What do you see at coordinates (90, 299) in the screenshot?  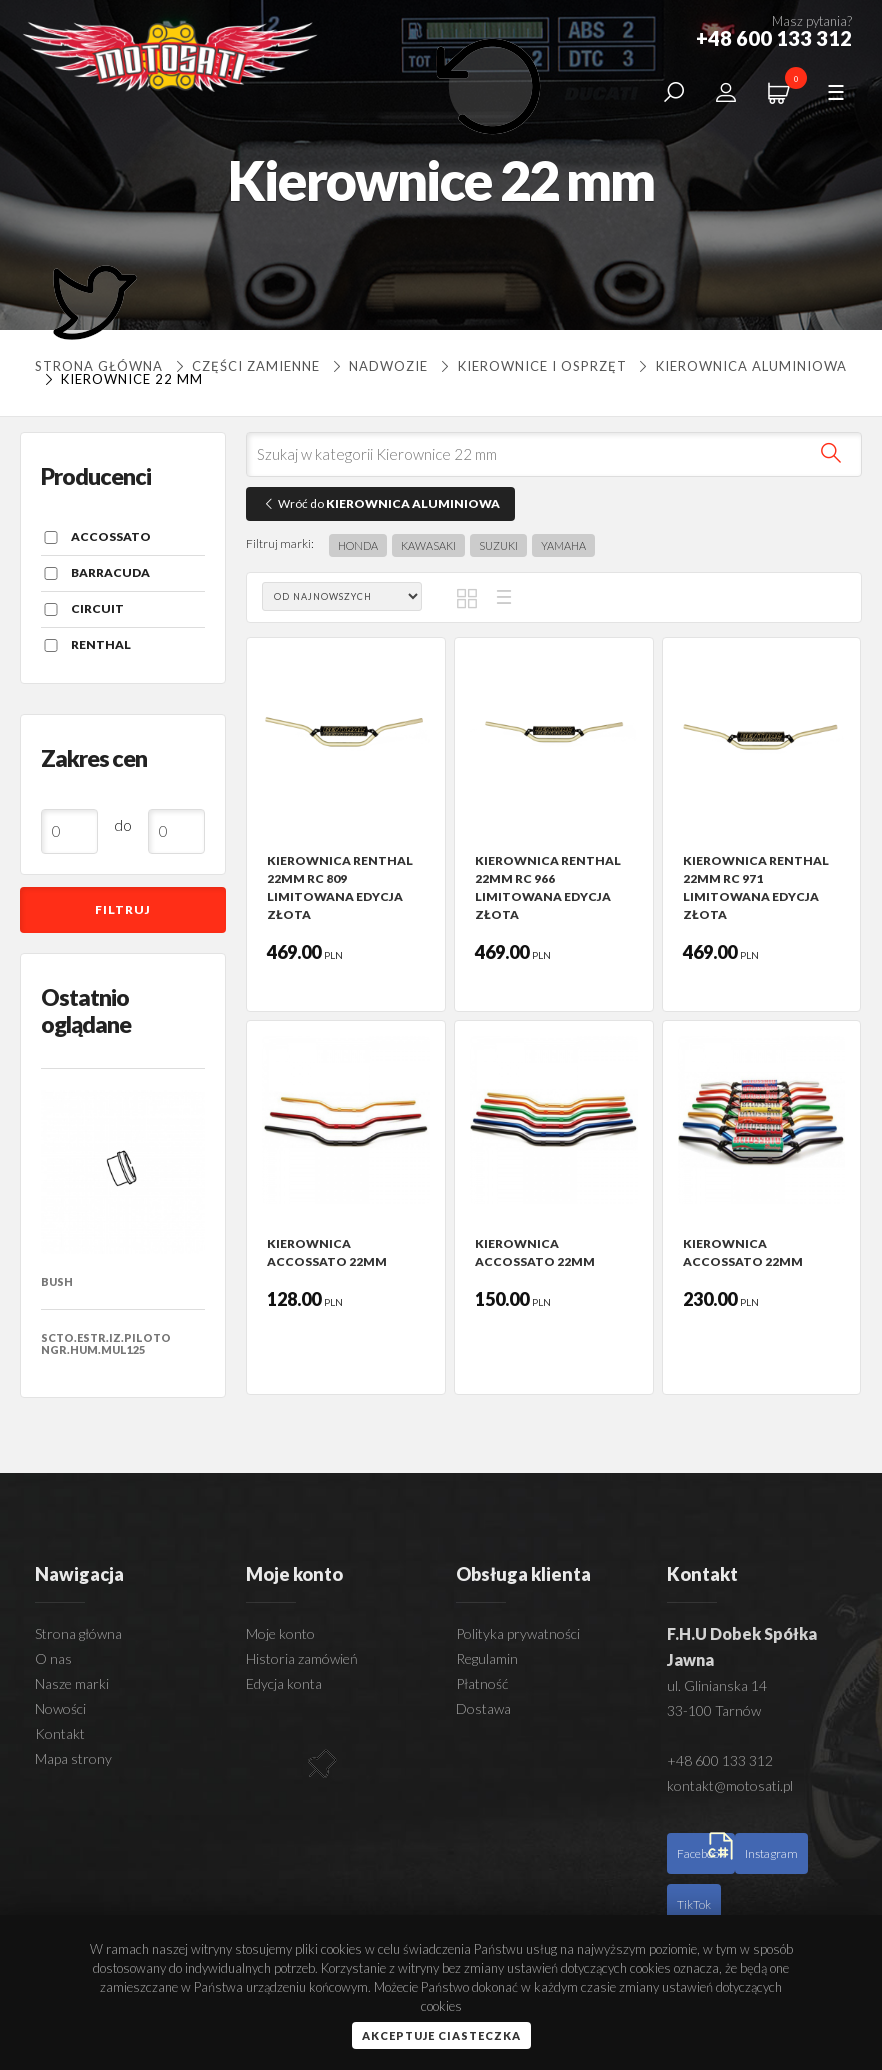 I see `share to twitter` at bounding box center [90, 299].